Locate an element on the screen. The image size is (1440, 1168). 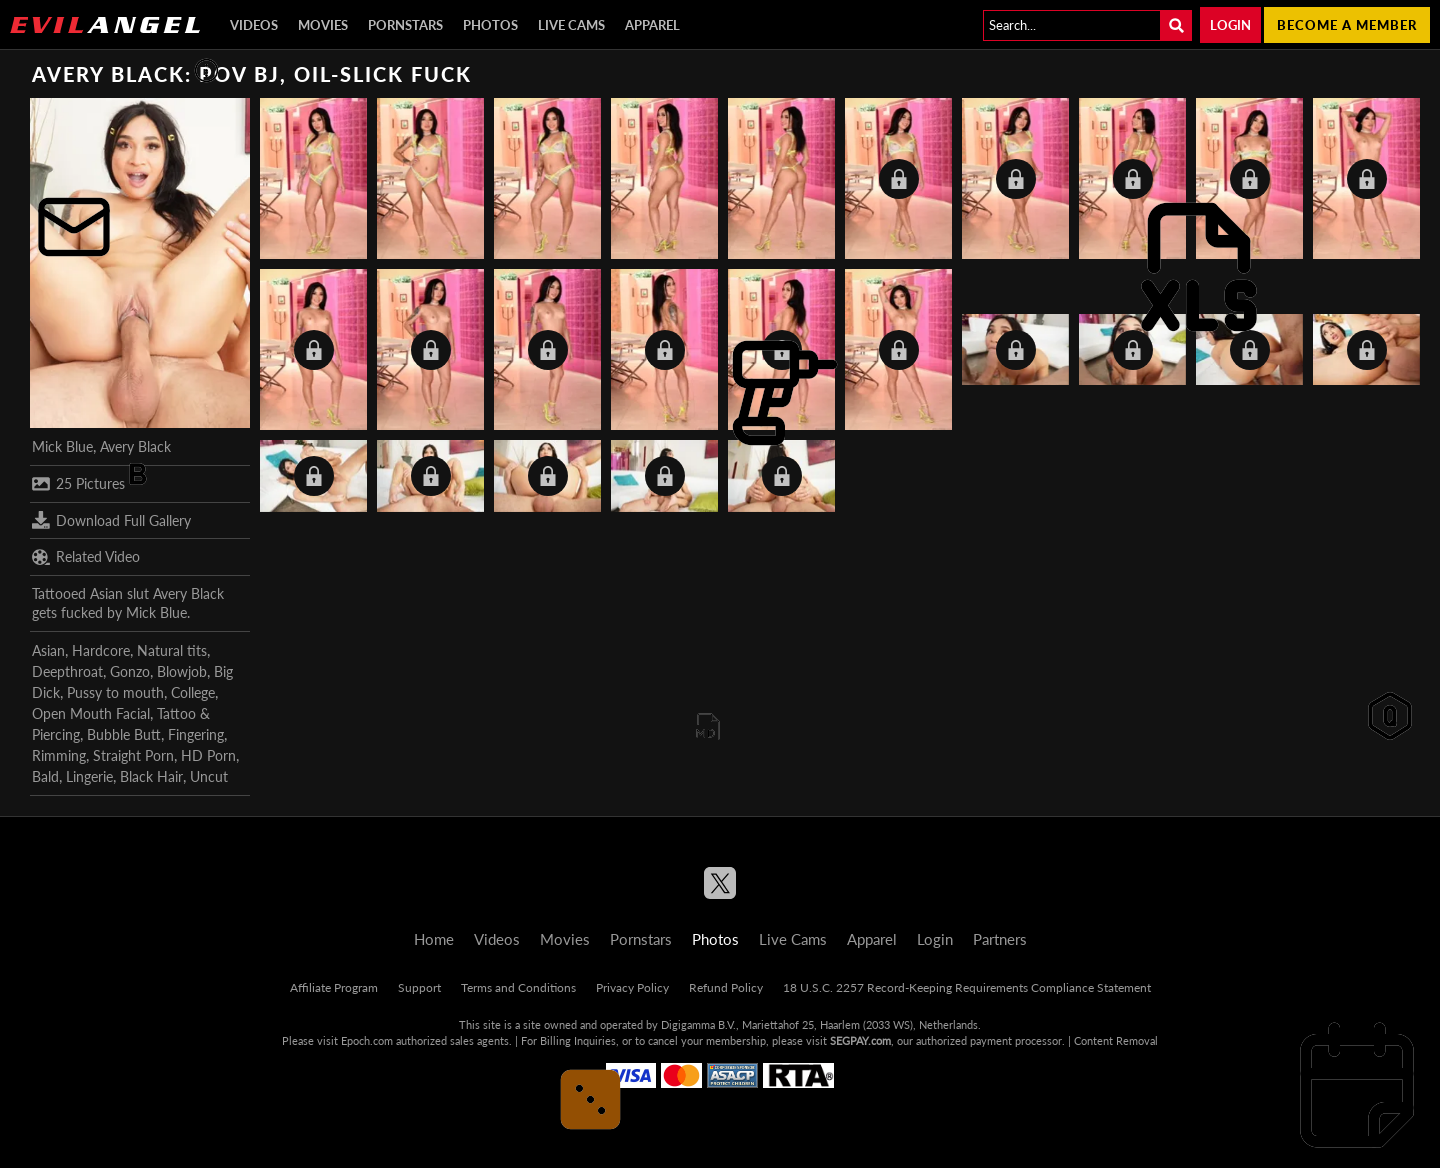
apply bold formatting to selected text is located at coordinates (137, 475).